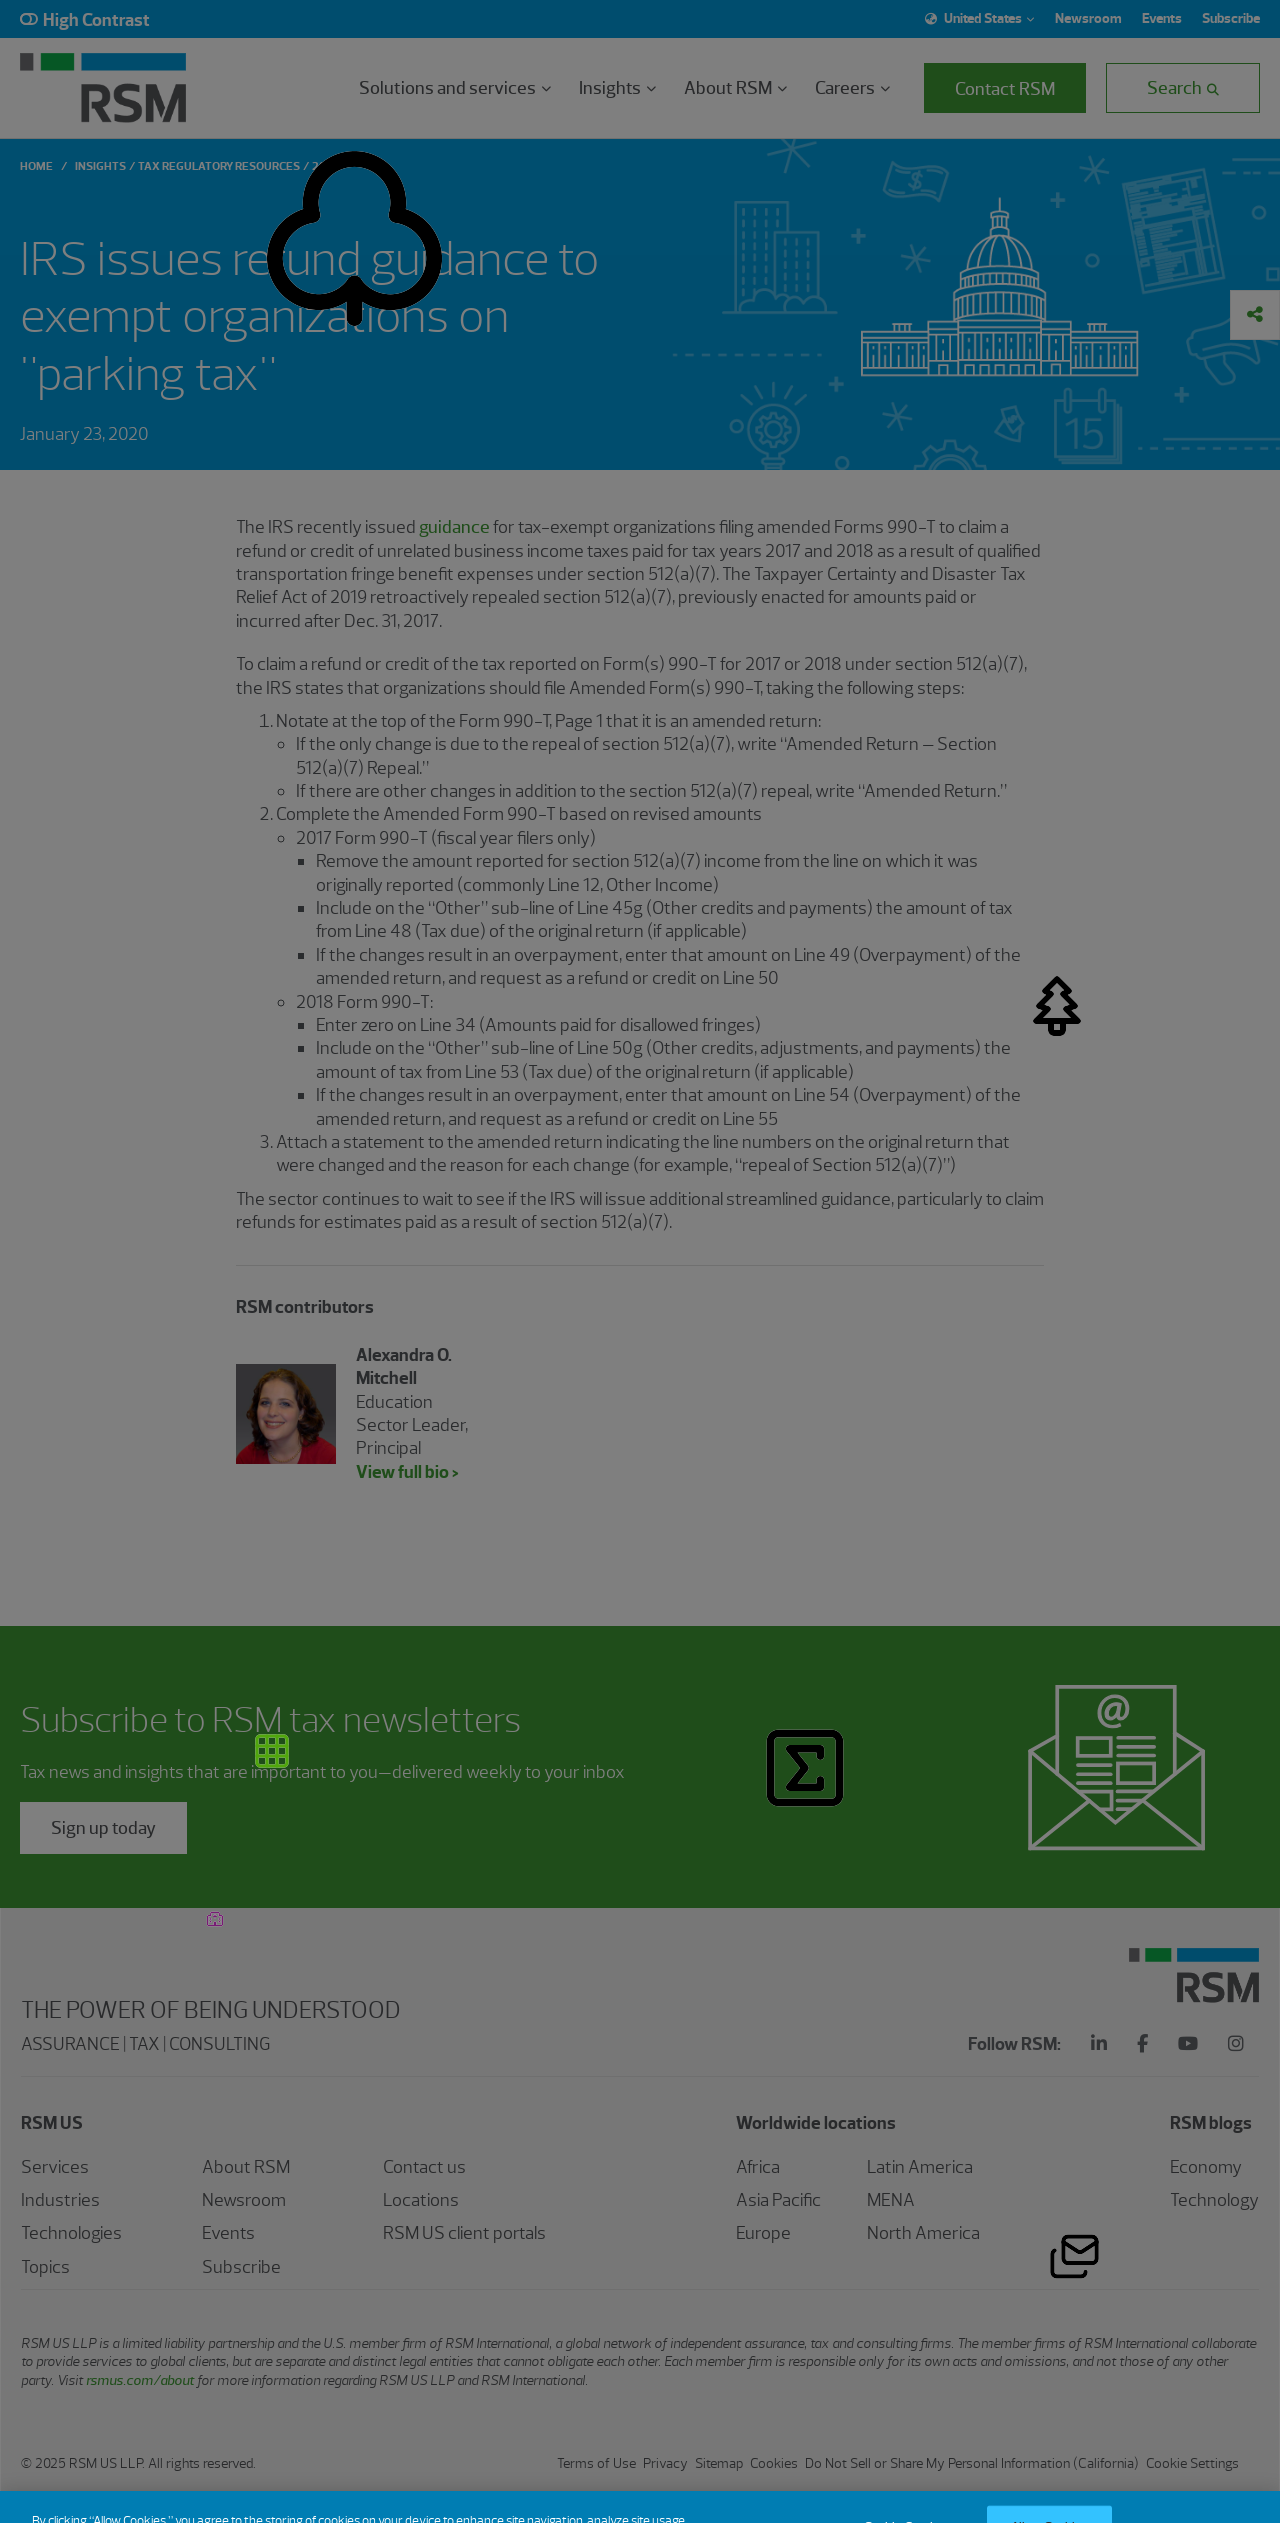 Image resolution: width=1280 pixels, height=2523 pixels. Describe the element at coordinates (805, 1768) in the screenshot. I see `access summation or mathematical functions` at that location.